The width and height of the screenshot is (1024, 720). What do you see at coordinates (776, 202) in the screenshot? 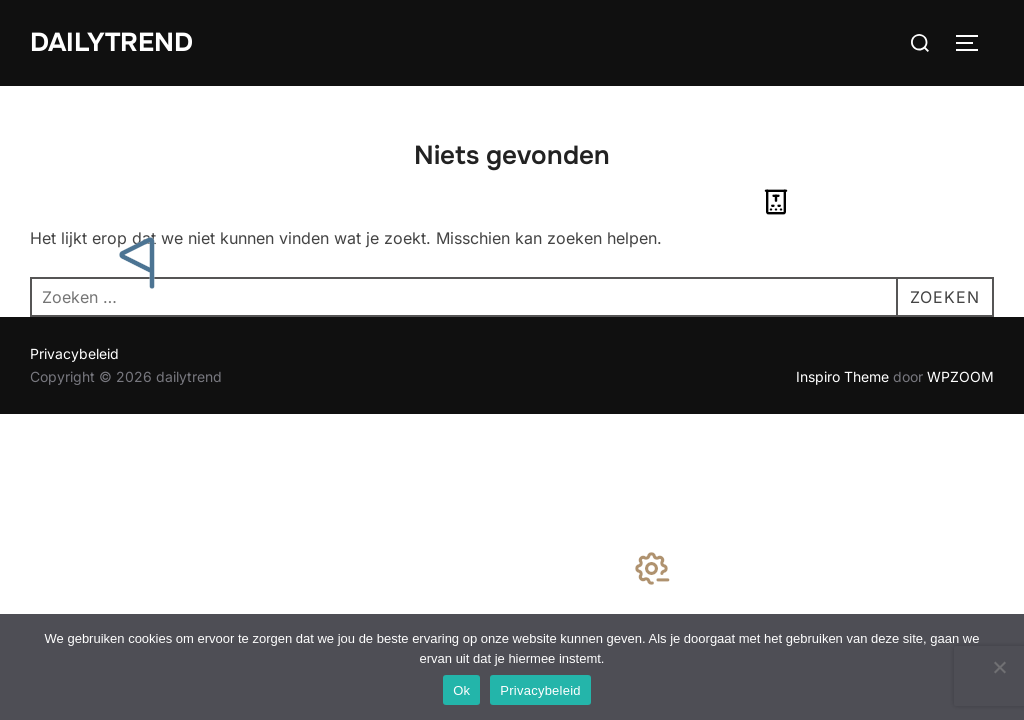
I see `view data table or spreadsheet` at bounding box center [776, 202].